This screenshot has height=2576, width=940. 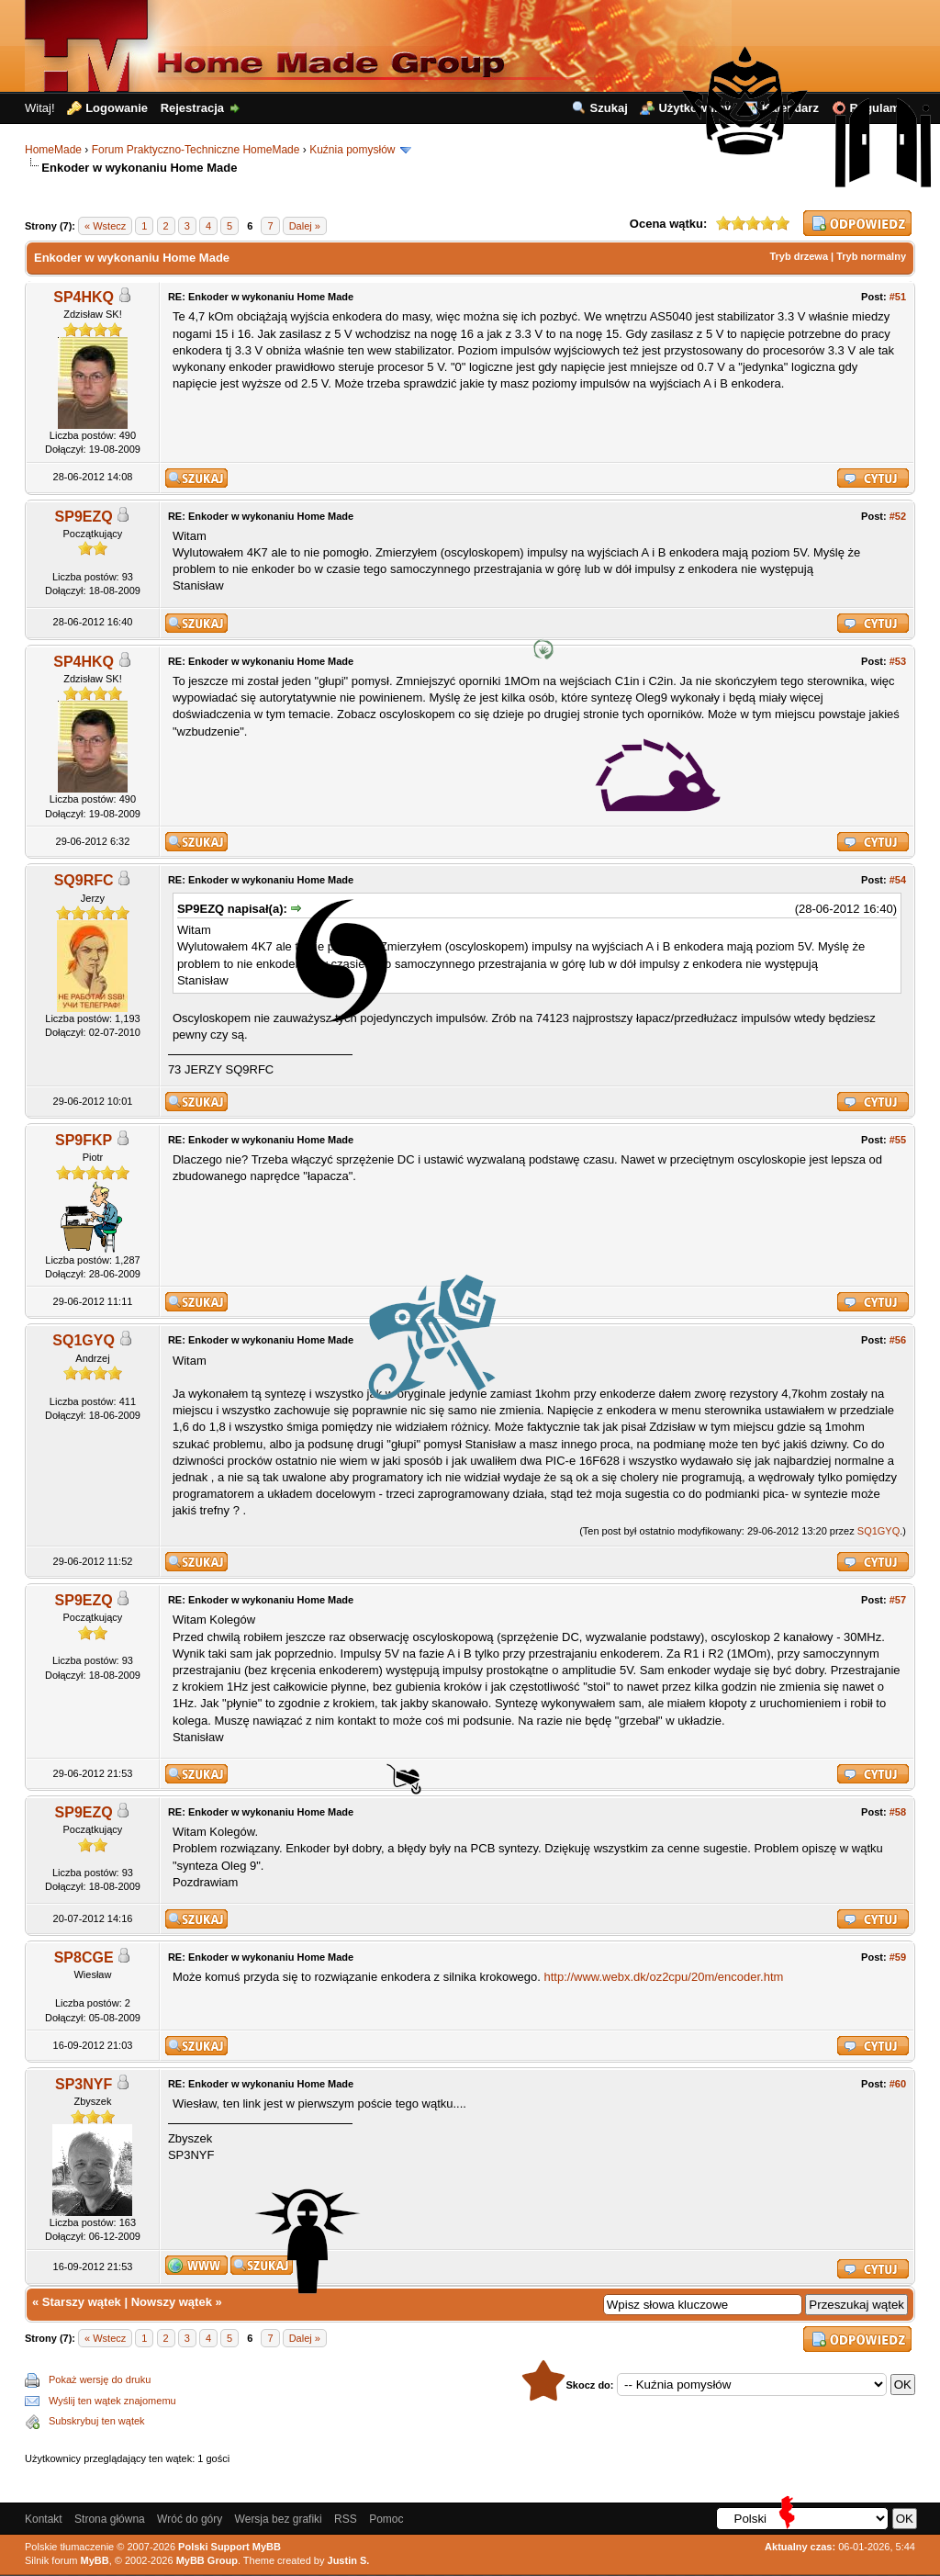 What do you see at coordinates (543, 649) in the screenshot?
I see `activate a magic ability or spell` at bounding box center [543, 649].